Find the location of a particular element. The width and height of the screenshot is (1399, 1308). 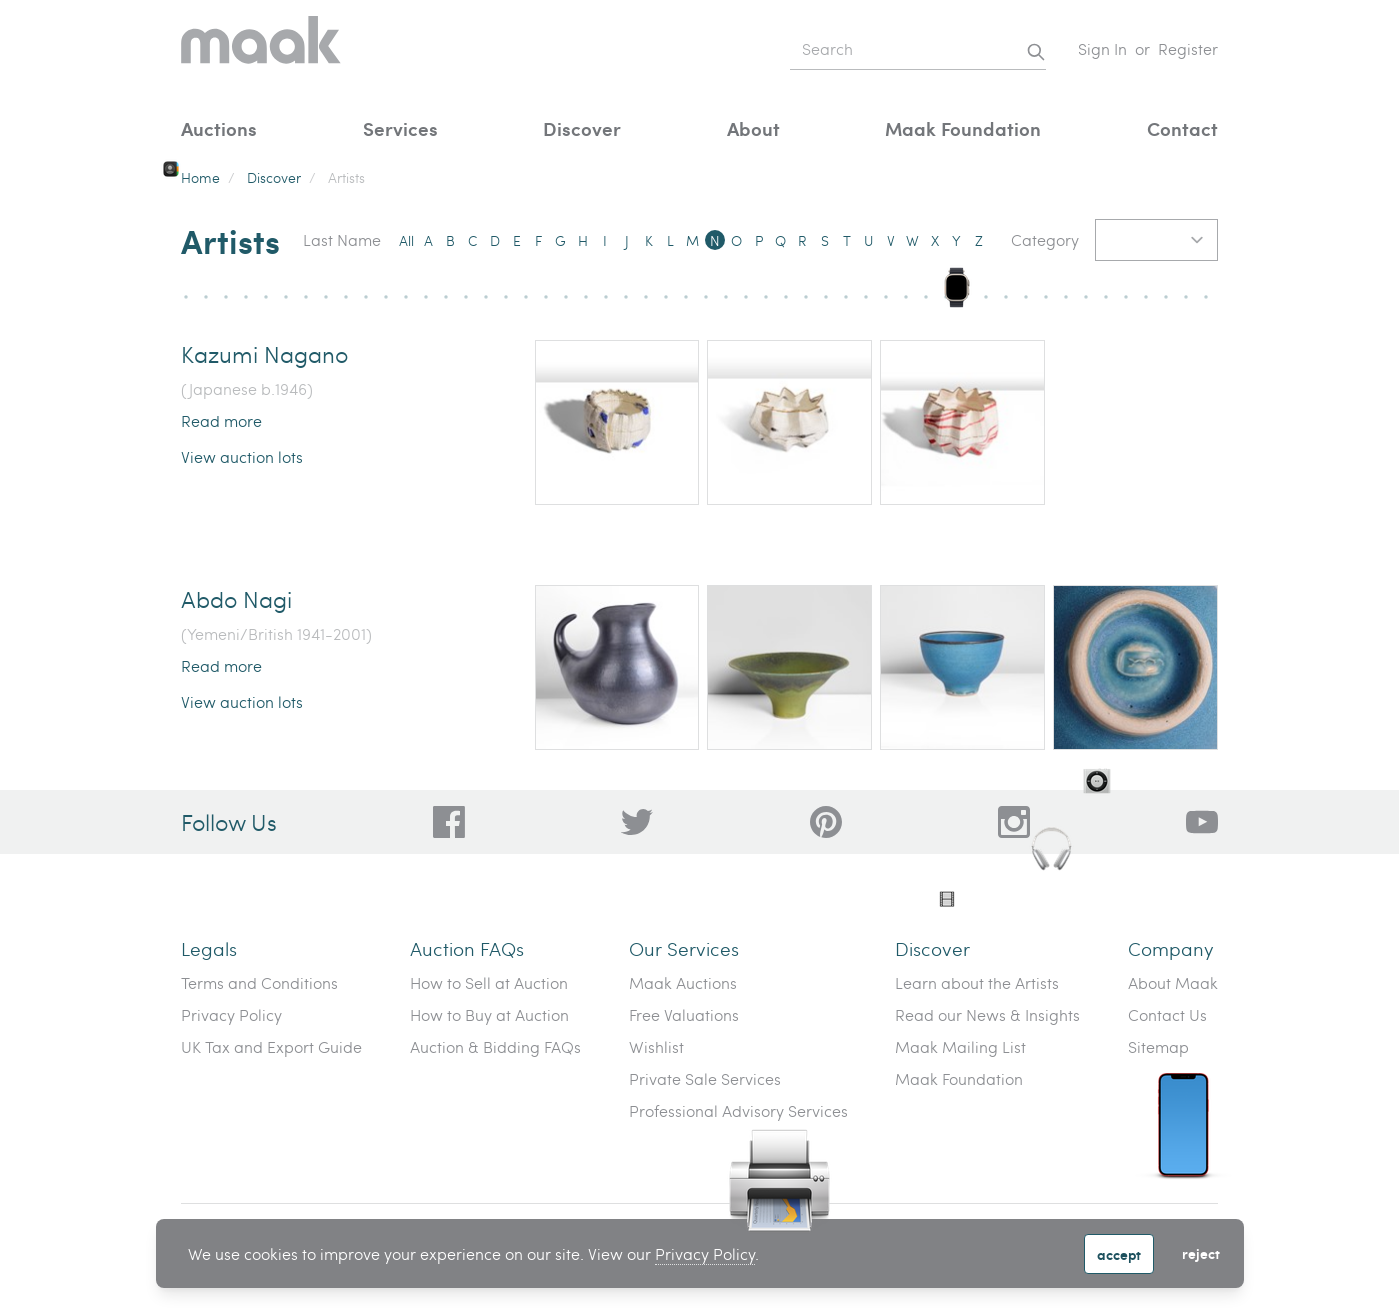

access printer settings and preferences is located at coordinates (779, 1181).